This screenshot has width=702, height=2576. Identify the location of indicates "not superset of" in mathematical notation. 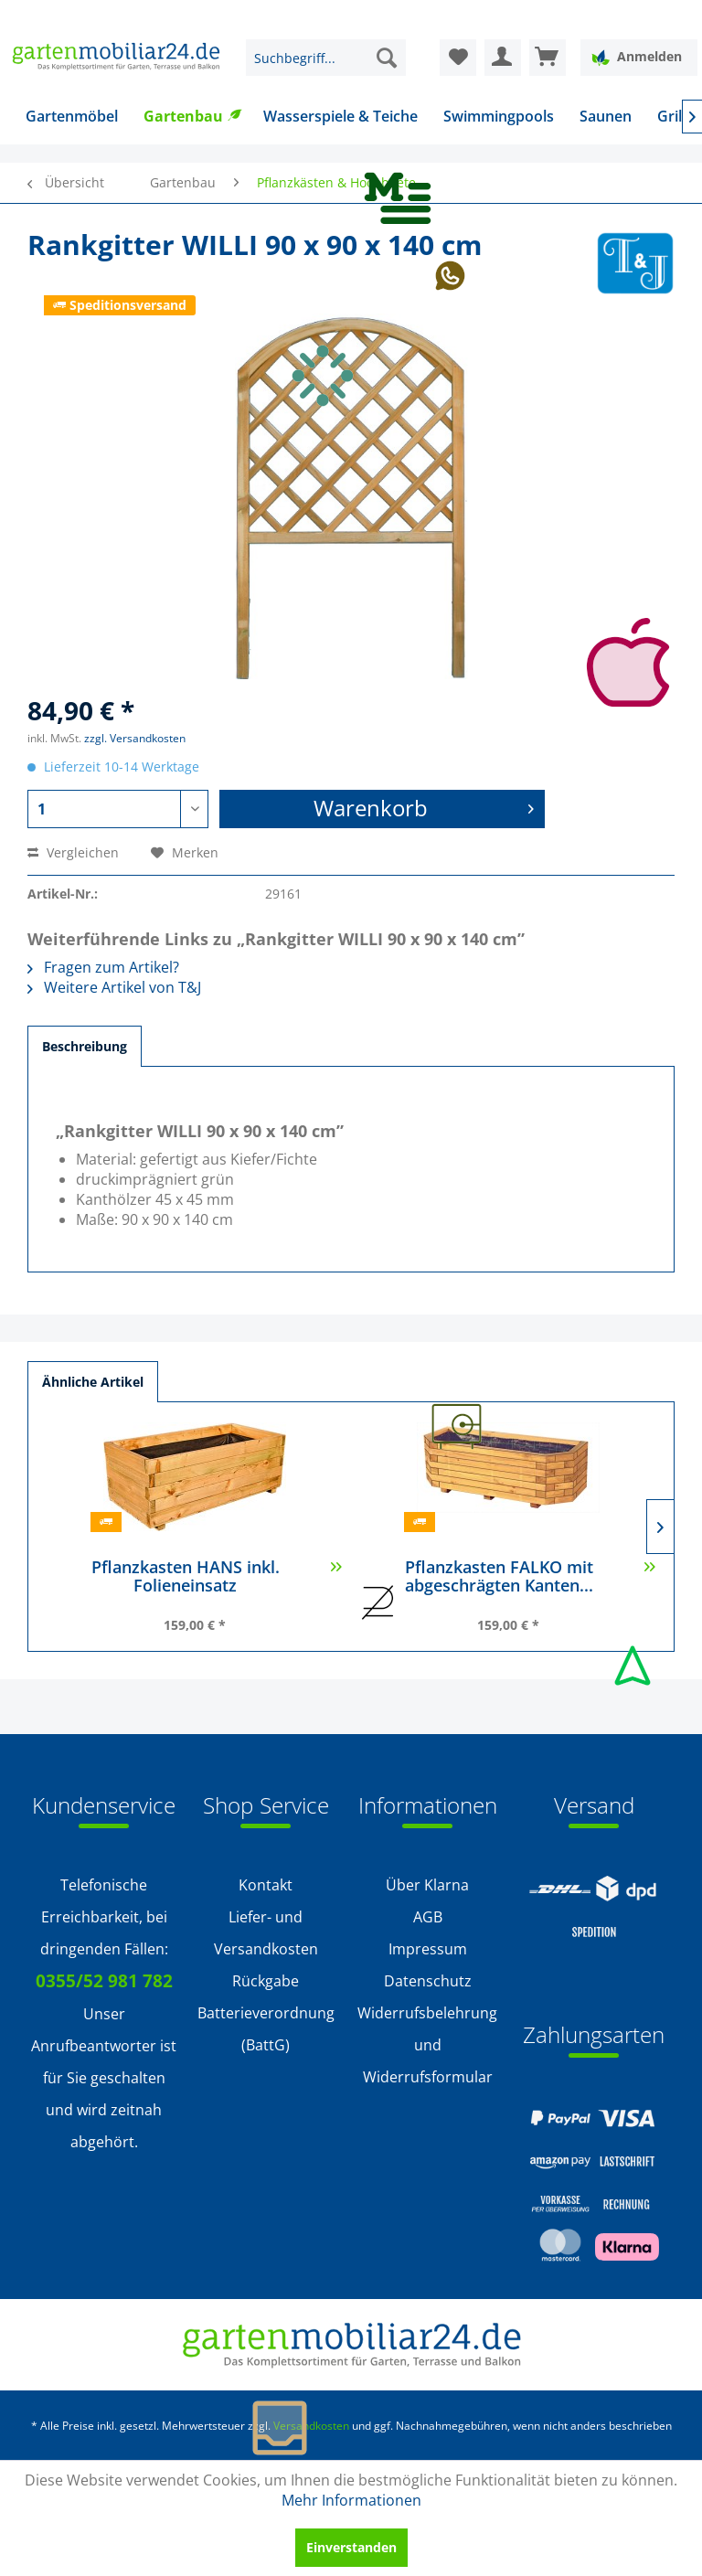
(378, 1602).